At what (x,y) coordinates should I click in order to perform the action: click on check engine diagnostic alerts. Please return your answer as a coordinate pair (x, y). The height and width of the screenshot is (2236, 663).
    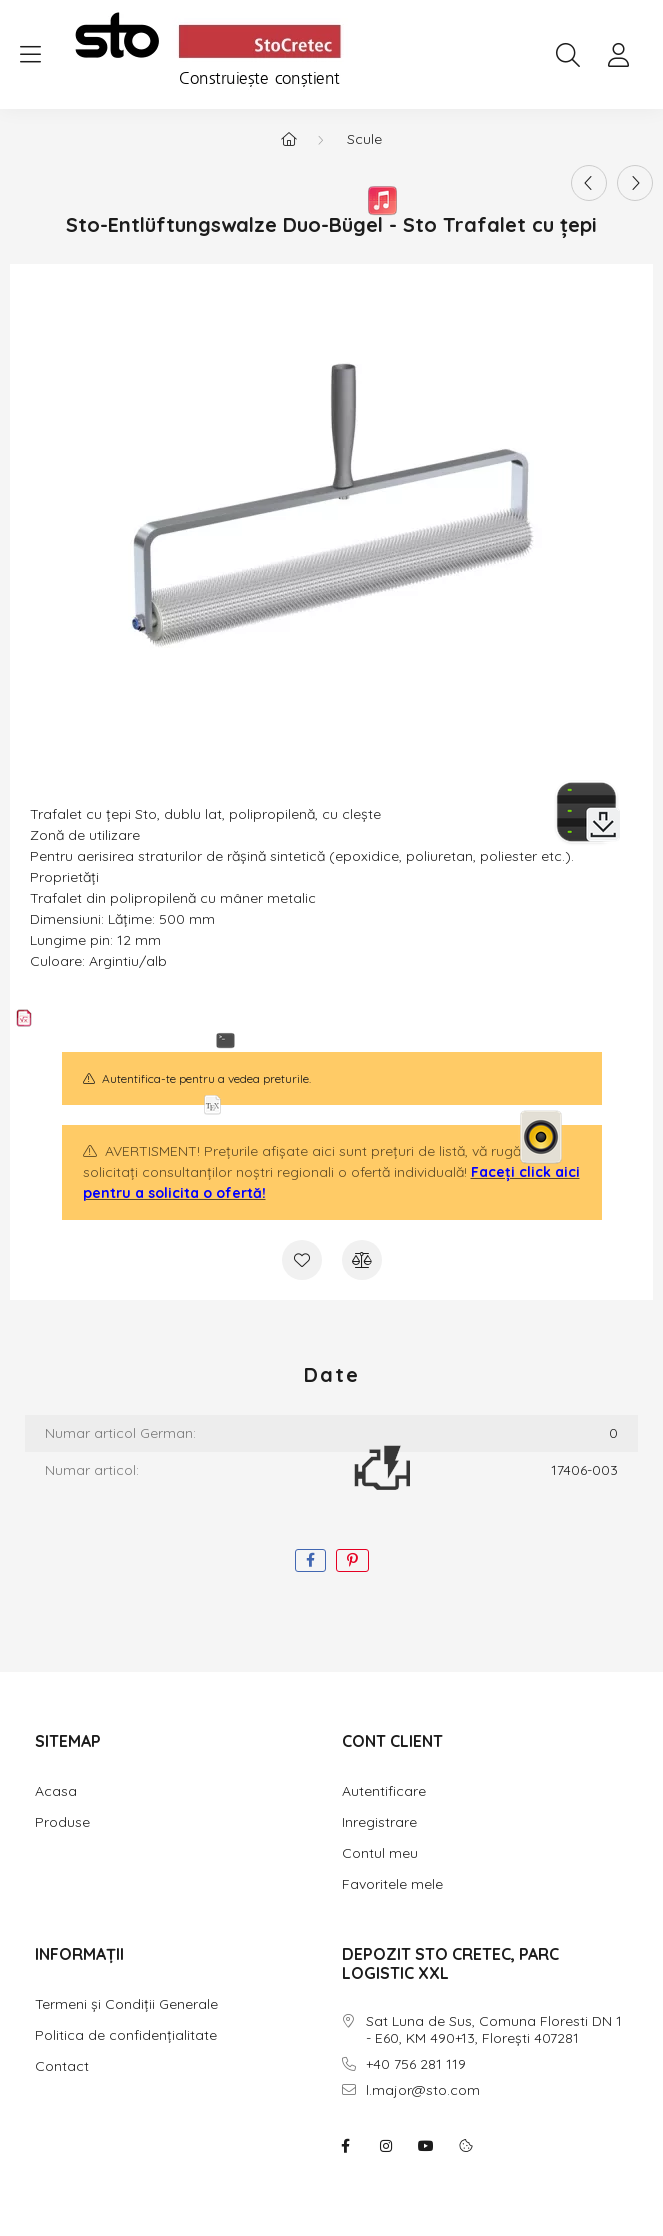
    Looking at the image, I should click on (380, 1471).